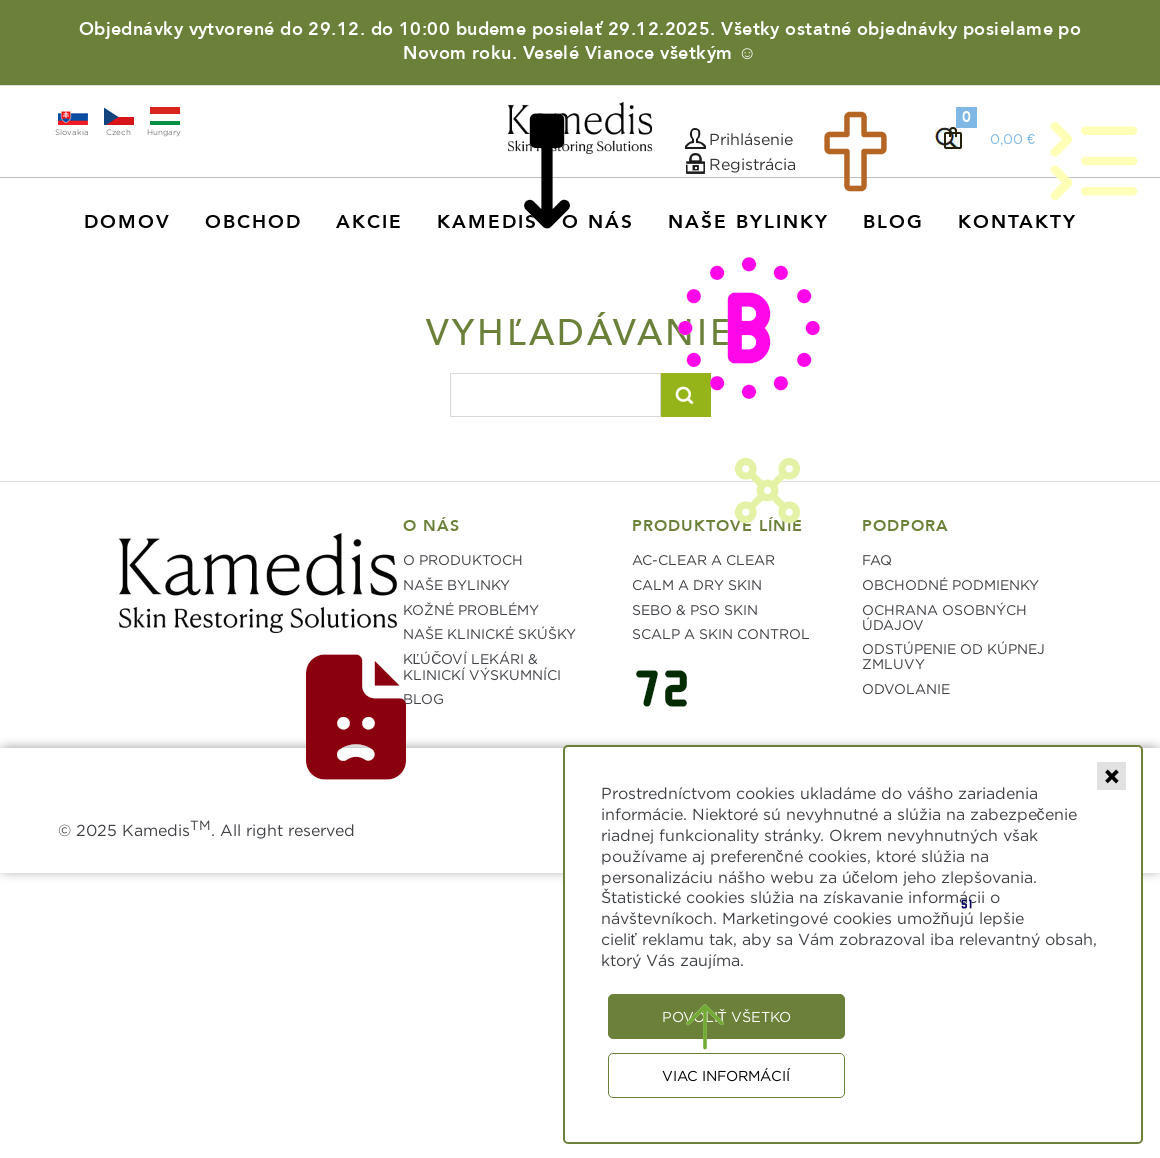  I want to click on indicates bold text formatting option, so click(749, 328).